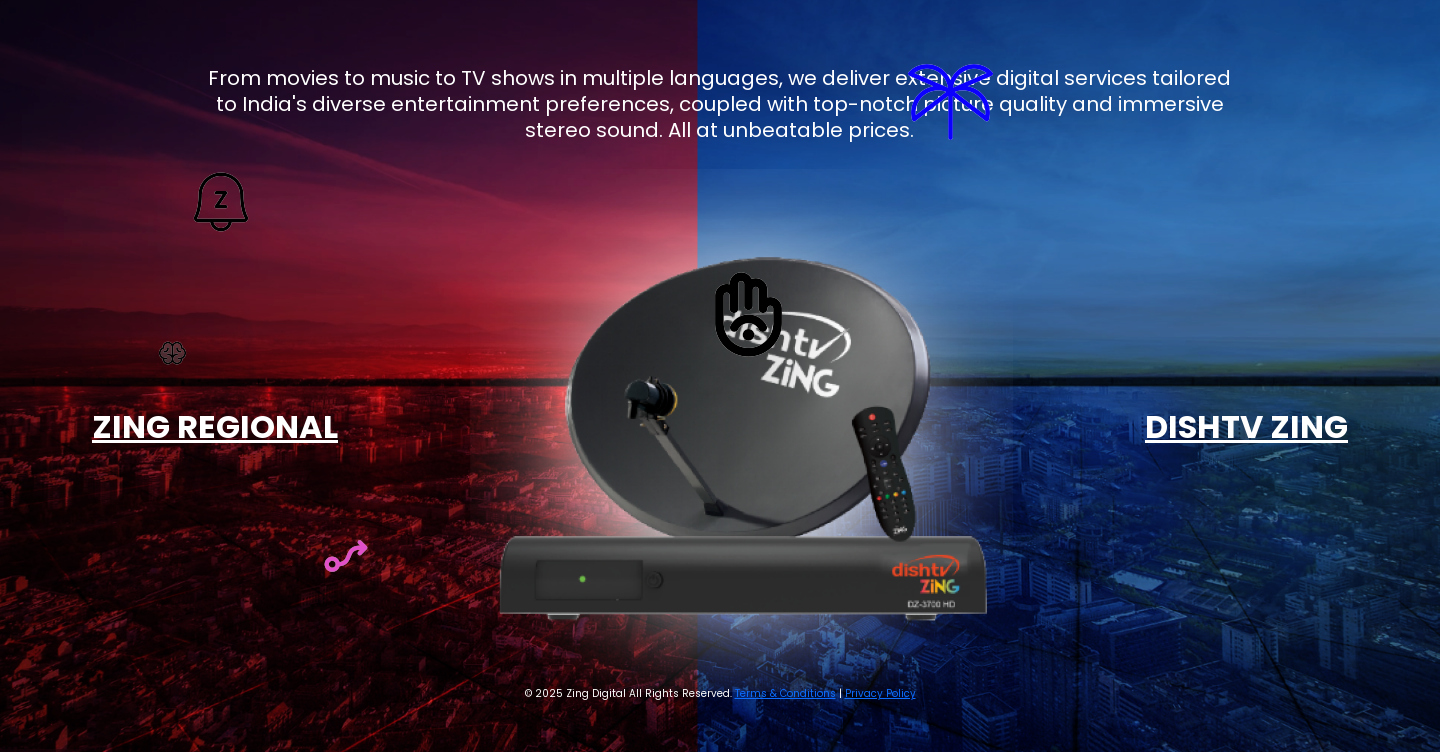 Image resolution: width=1440 pixels, height=752 pixels. Describe the element at coordinates (346, 556) in the screenshot. I see `navigate to the next step in a workflow` at that location.